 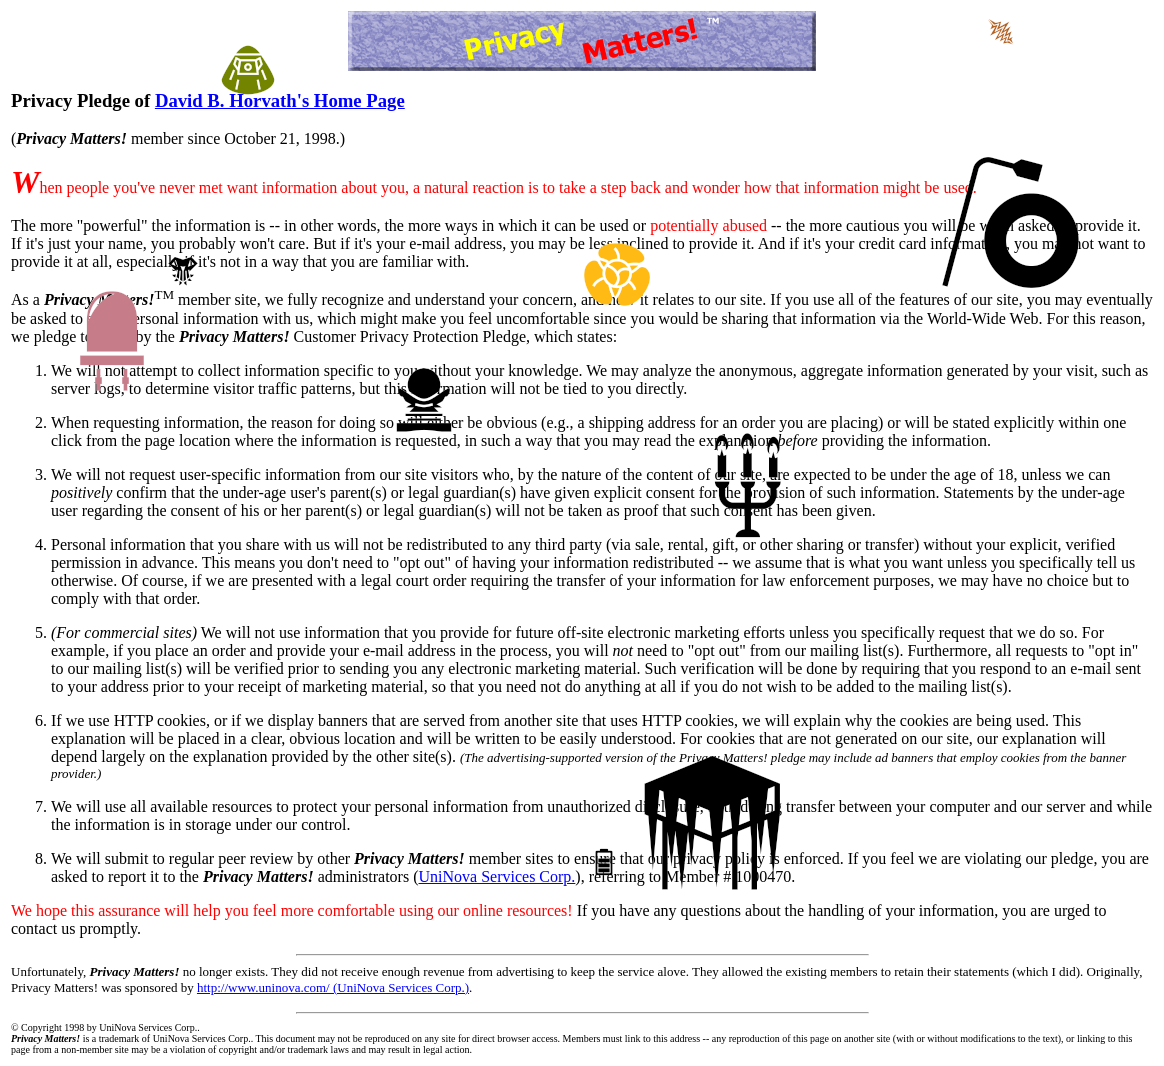 I want to click on indicates battery level at 75% charge, so click(x=604, y=862).